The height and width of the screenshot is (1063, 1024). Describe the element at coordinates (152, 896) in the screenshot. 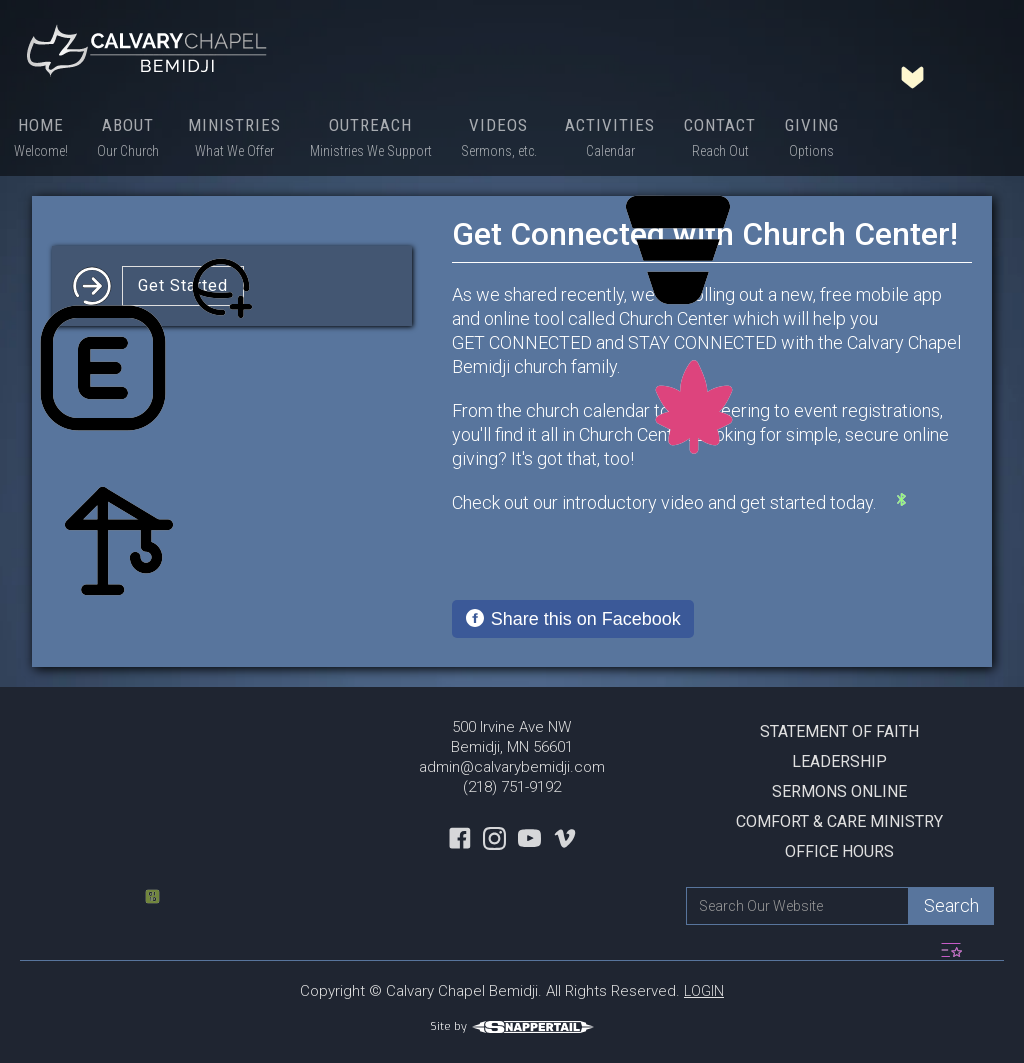

I see `view binary or raw data` at that location.